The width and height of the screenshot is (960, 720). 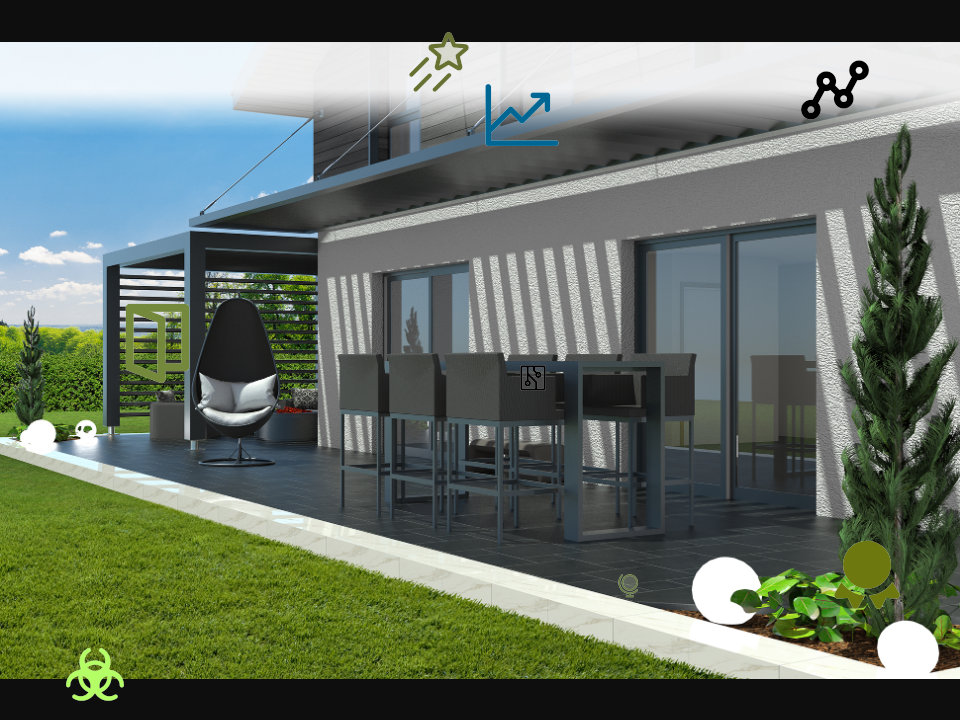 I want to click on mark as favorite or highlight content, so click(x=439, y=62).